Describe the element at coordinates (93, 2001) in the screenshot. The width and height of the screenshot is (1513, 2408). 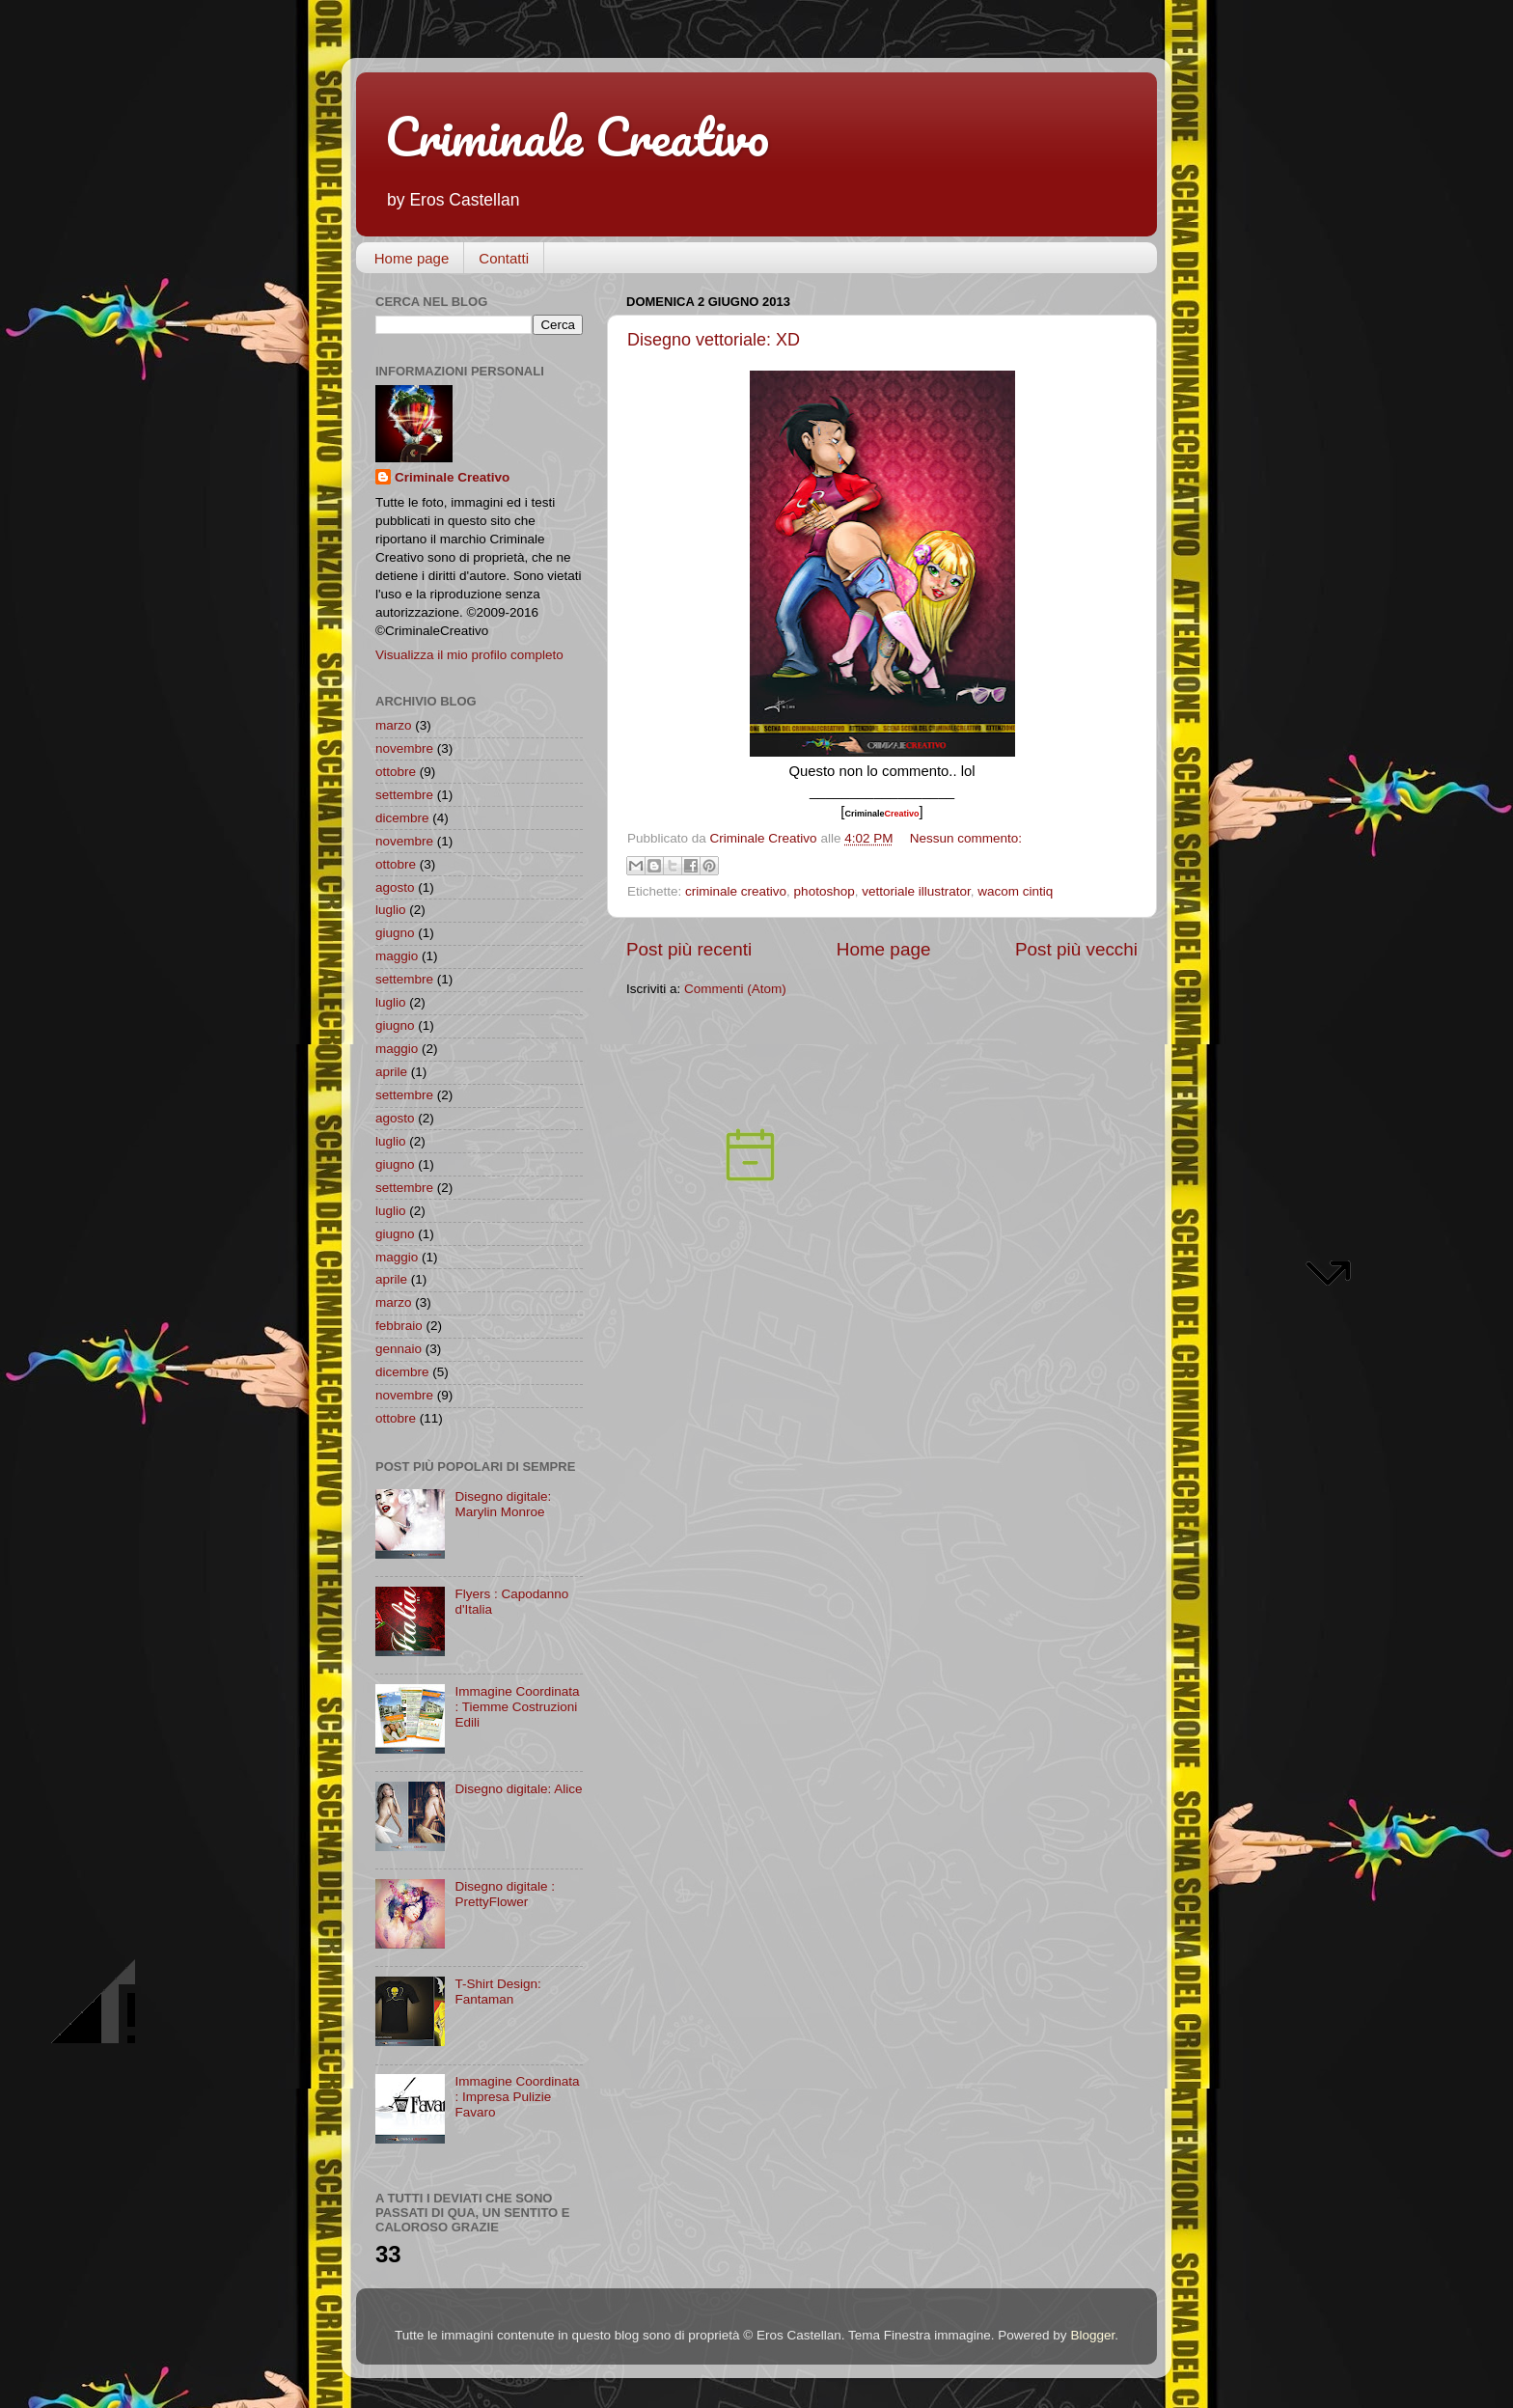
I see `indicates weak cellular signal with no internet connection` at that location.